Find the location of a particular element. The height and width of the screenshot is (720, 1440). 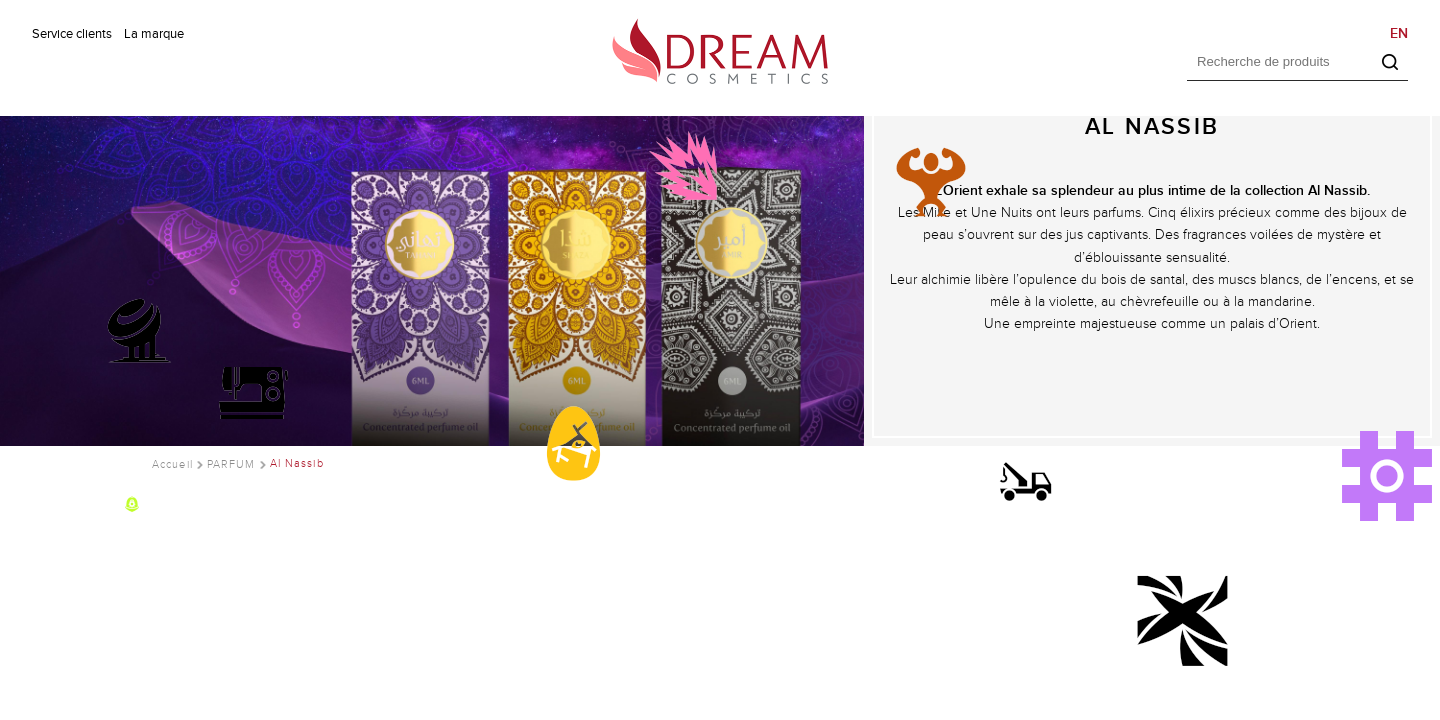

request roadside assistance is located at coordinates (1025, 481).